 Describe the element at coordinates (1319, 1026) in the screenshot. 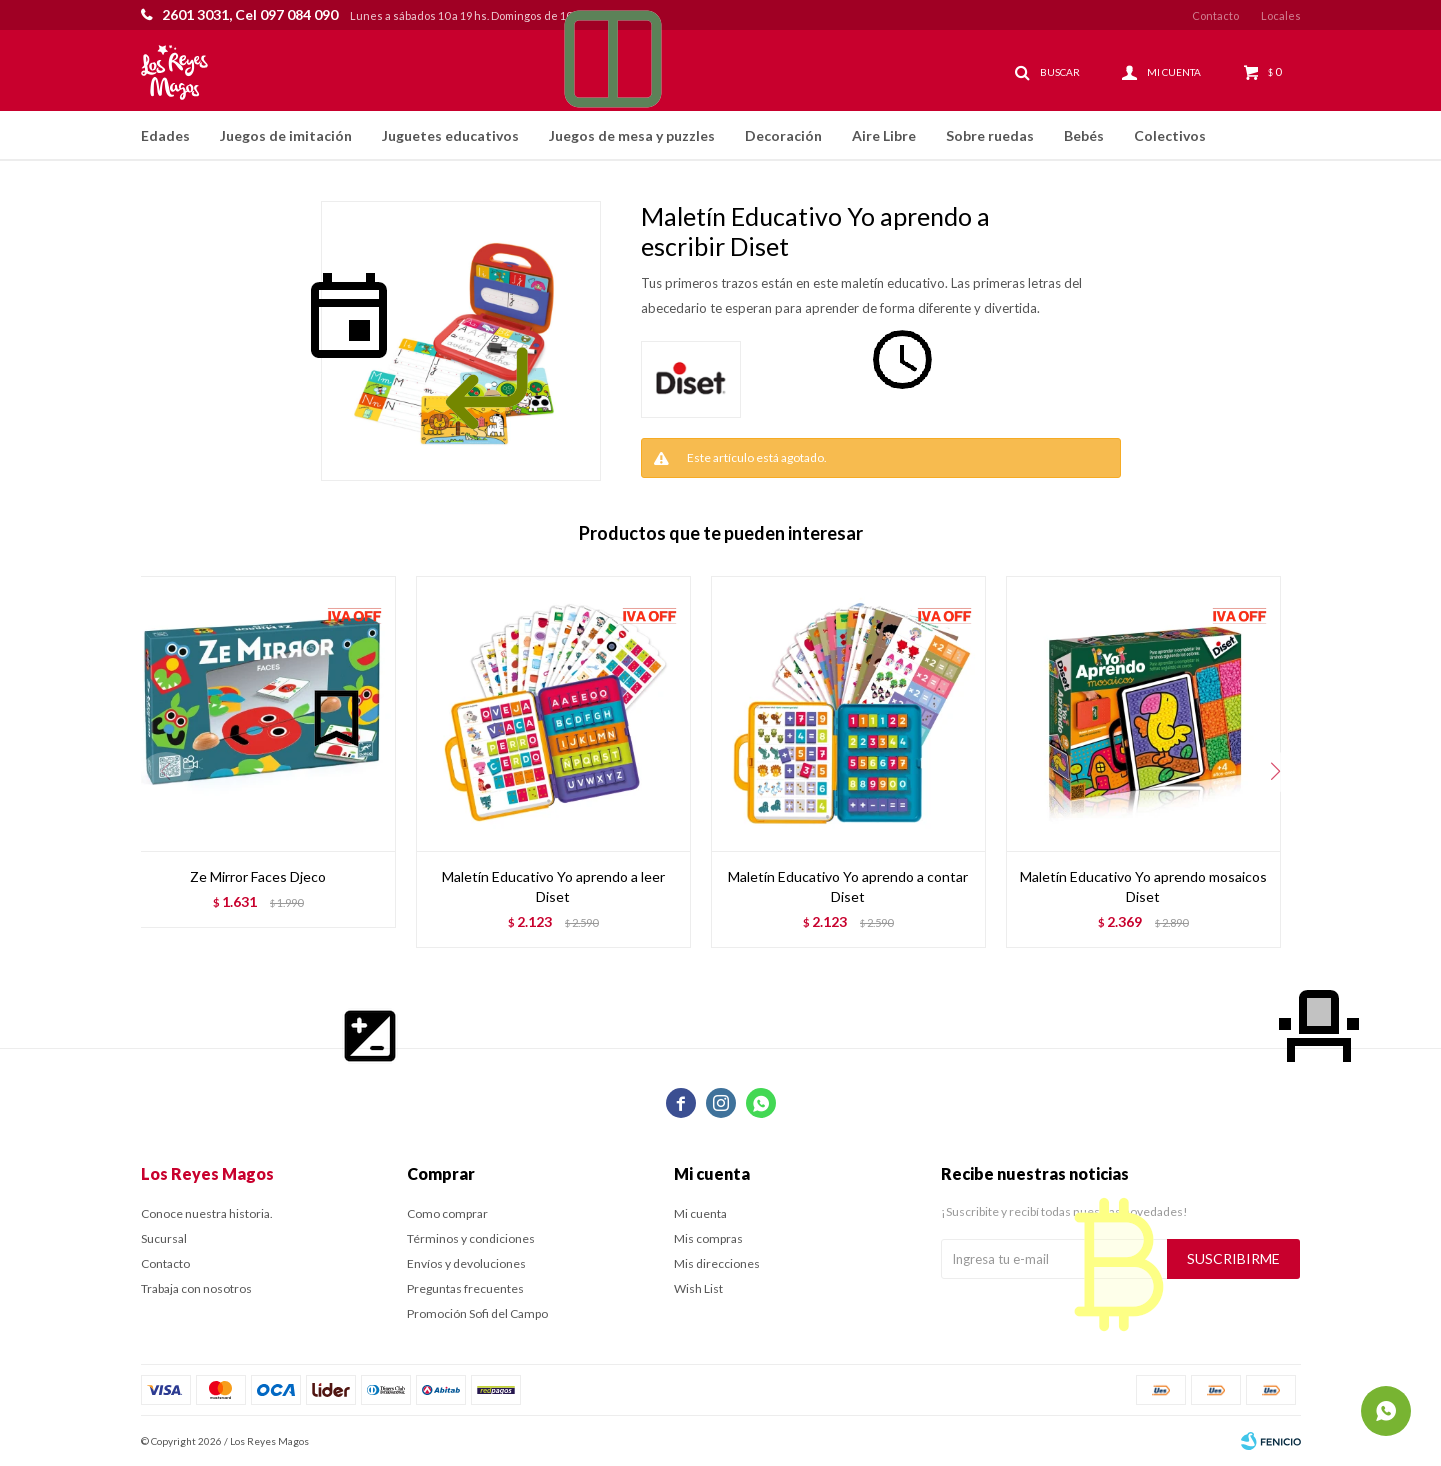

I see `view or select your seat assignment` at that location.